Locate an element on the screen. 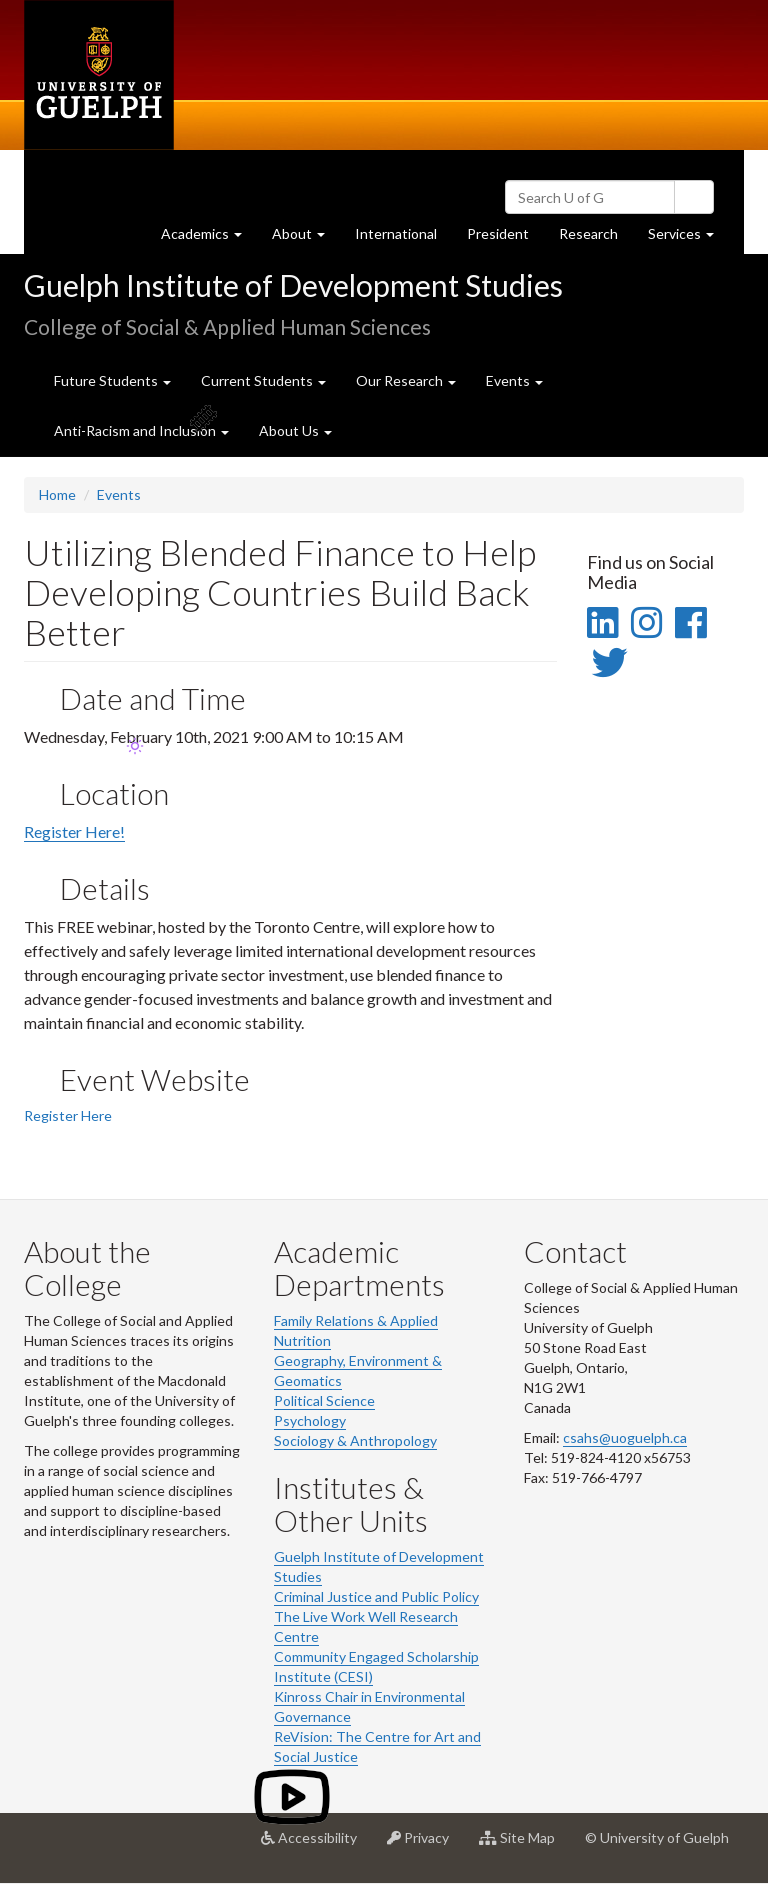 This screenshot has height=1884, width=768. open youtube app is located at coordinates (292, 1797).